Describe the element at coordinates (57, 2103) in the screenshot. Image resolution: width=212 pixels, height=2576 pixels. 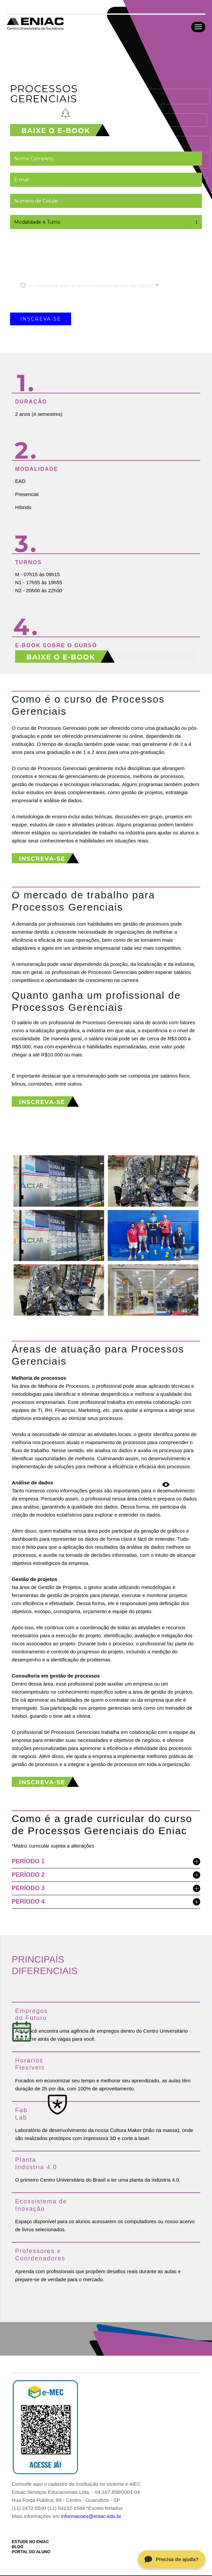
I see `indicates premium or verified security status` at that location.